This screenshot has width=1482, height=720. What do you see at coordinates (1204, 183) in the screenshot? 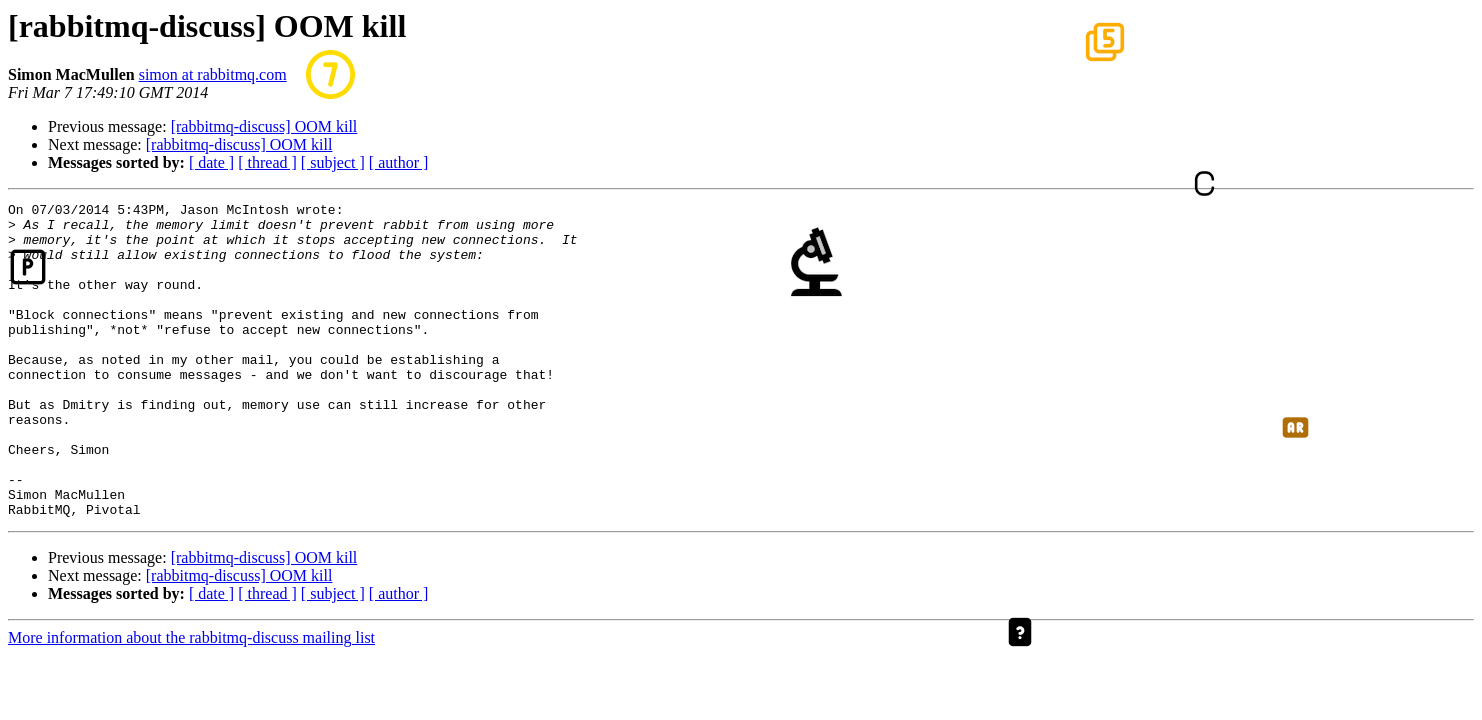
I see `indicates a "C" grade or rating` at bounding box center [1204, 183].